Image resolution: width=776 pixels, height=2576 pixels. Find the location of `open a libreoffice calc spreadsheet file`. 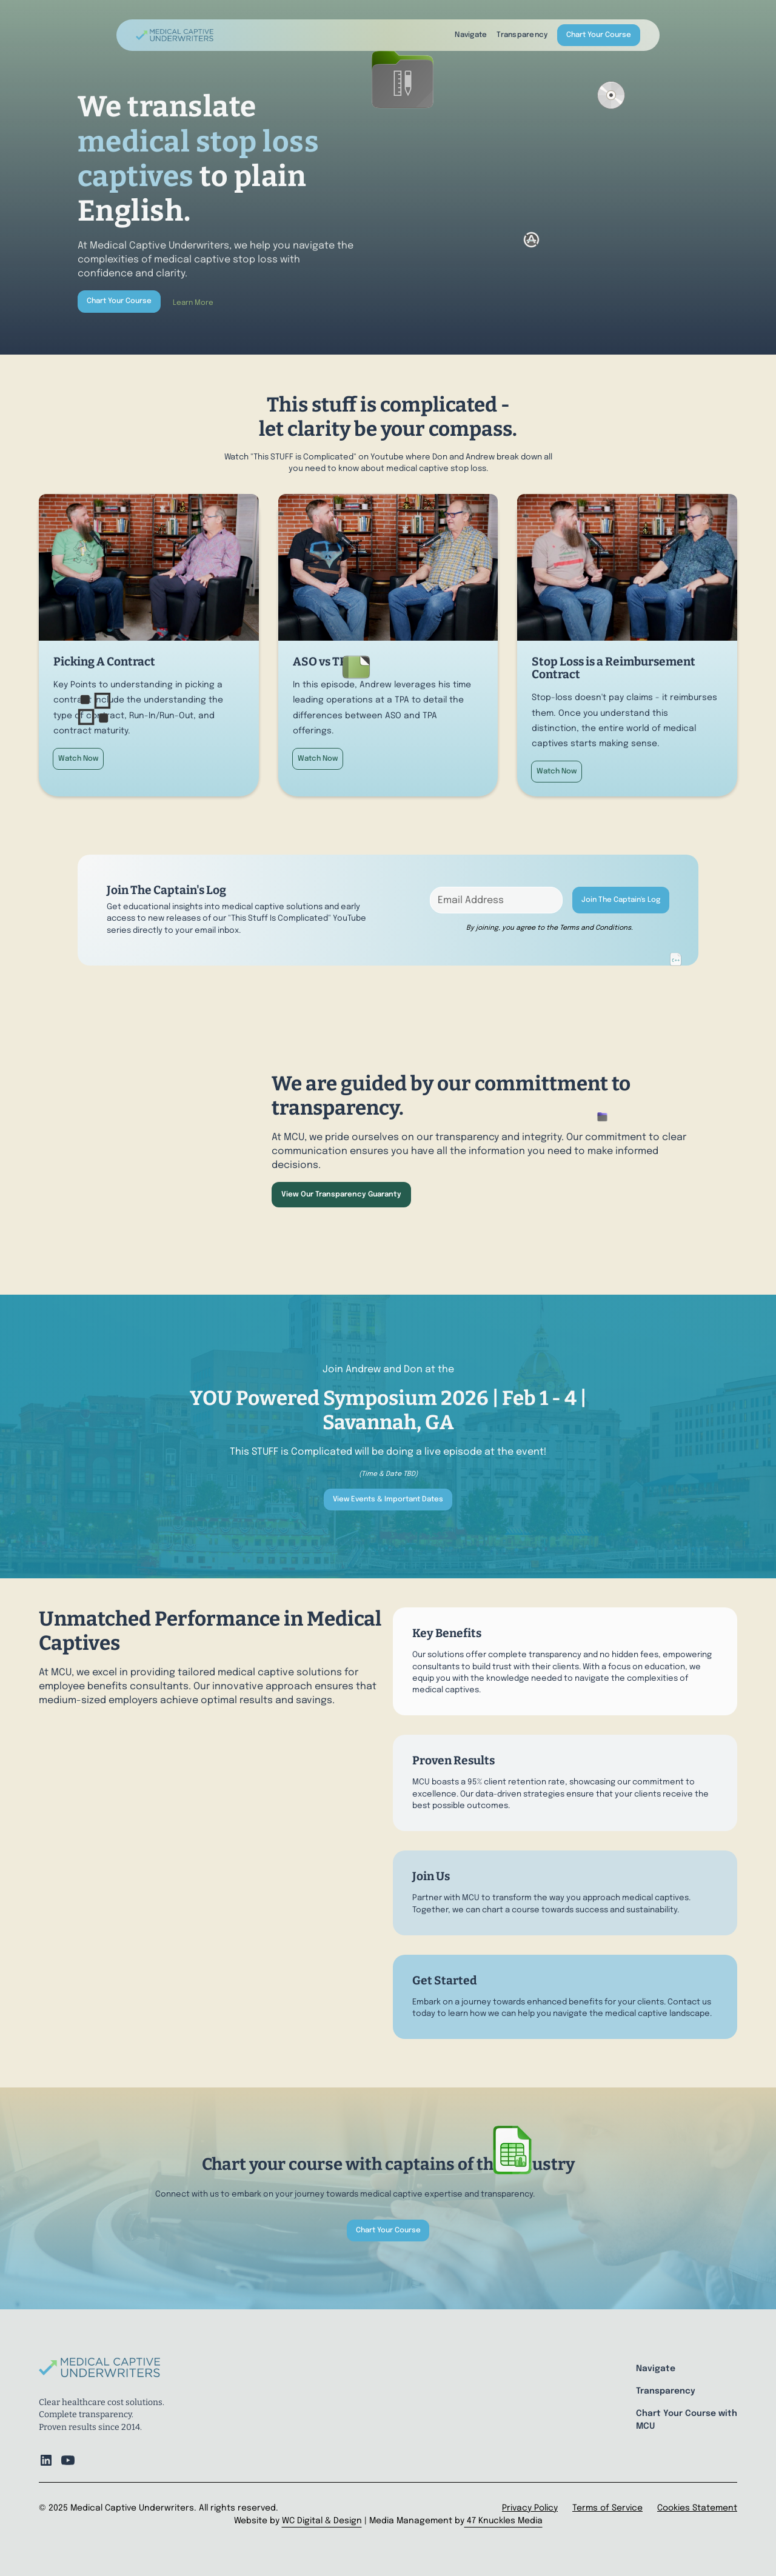

open a libreoffice calc spreadsheet file is located at coordinates (512, 2150).